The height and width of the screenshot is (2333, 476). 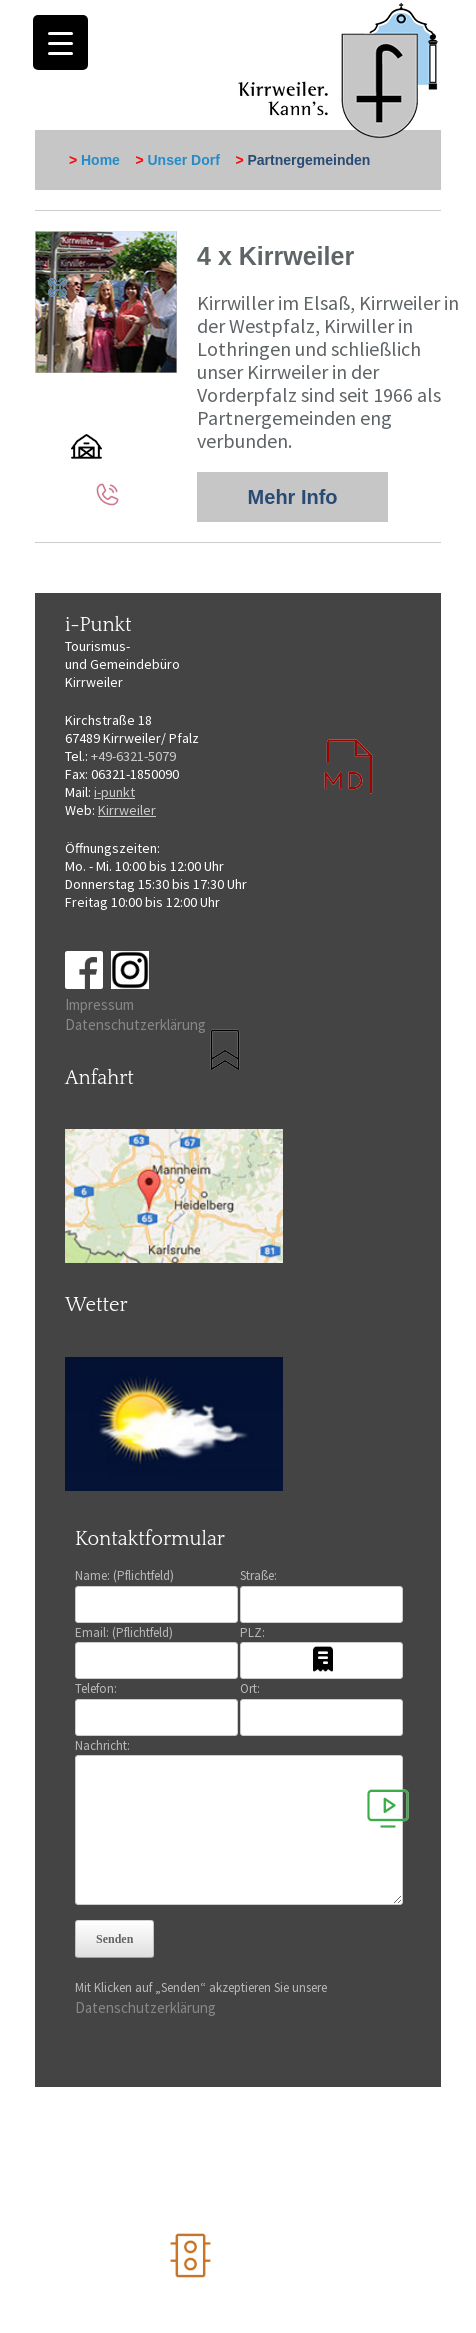 What do you see at coordinates (225, 1049) in the screenshot?
I see `save this item for later` at bounding box center [225, 1049].